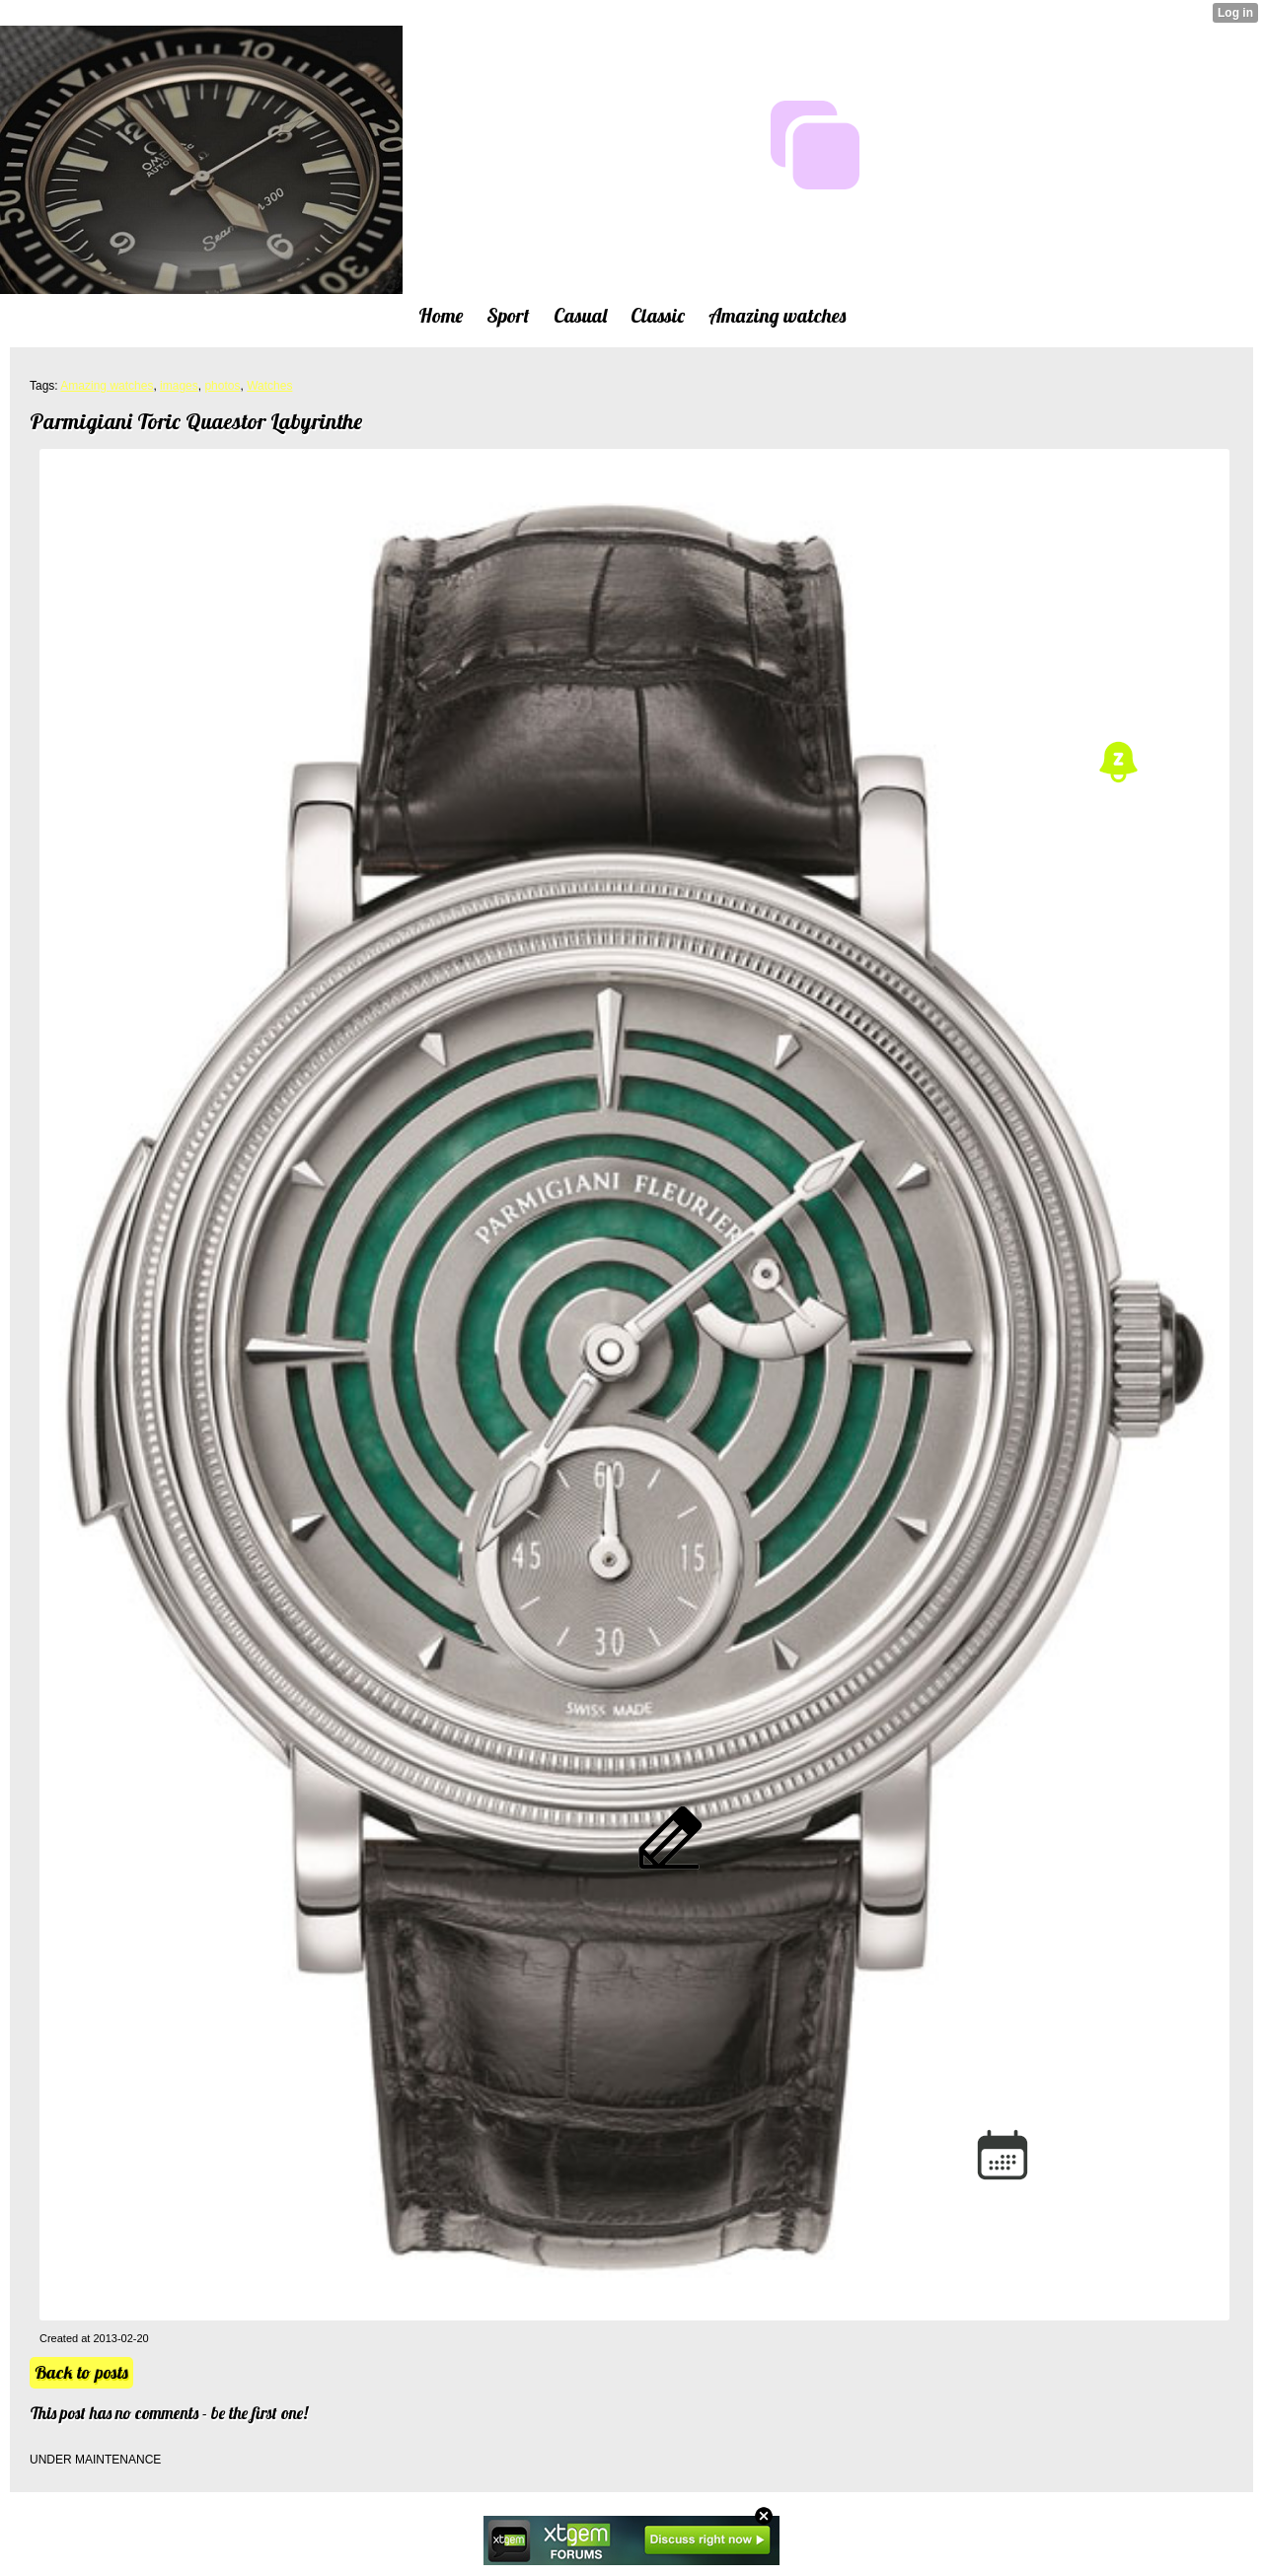 This screenshot has height=2576, width=1263. Describe the element at coordinates (1003, 2155) in the screenshot. I see `view calendar with scheduled events` at that location.